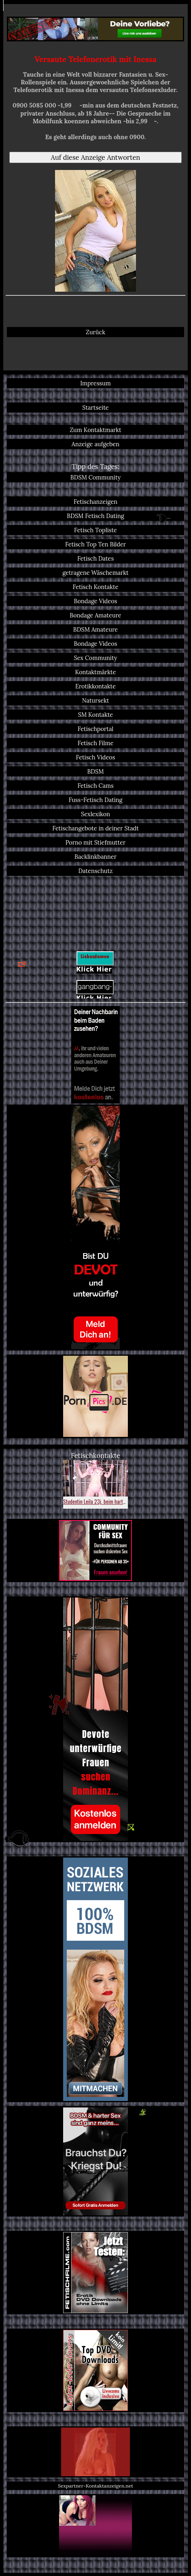 The width and height of the screenshot is (191, 2576). I want to click on pneumatic stapler tool in a crafting or building game, so click(21, 964).